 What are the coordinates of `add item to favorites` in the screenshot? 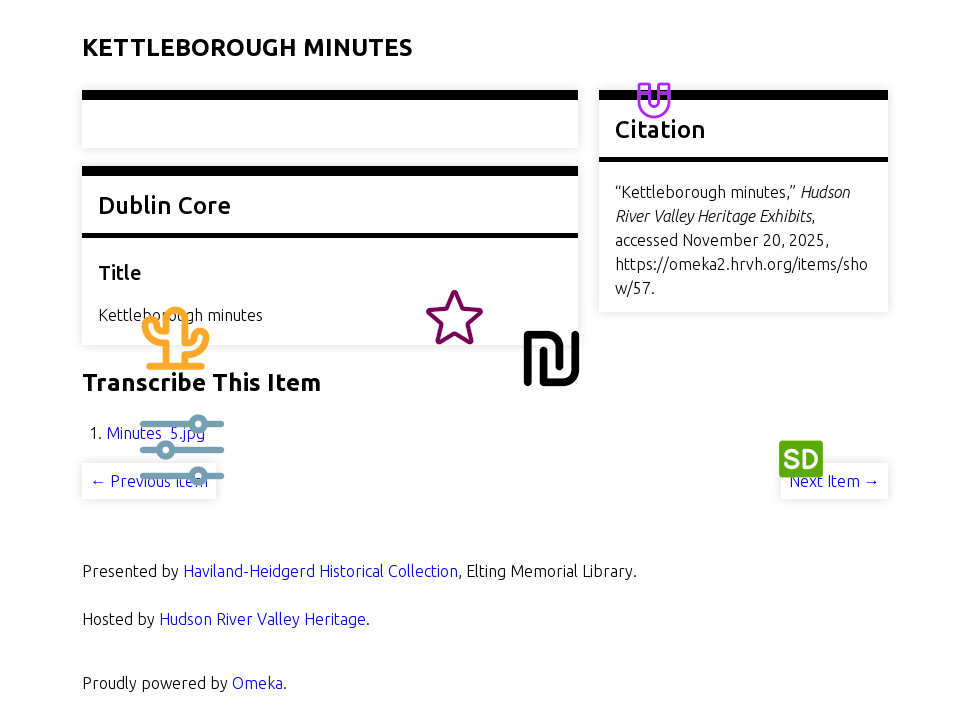 It's located at (454, 317).